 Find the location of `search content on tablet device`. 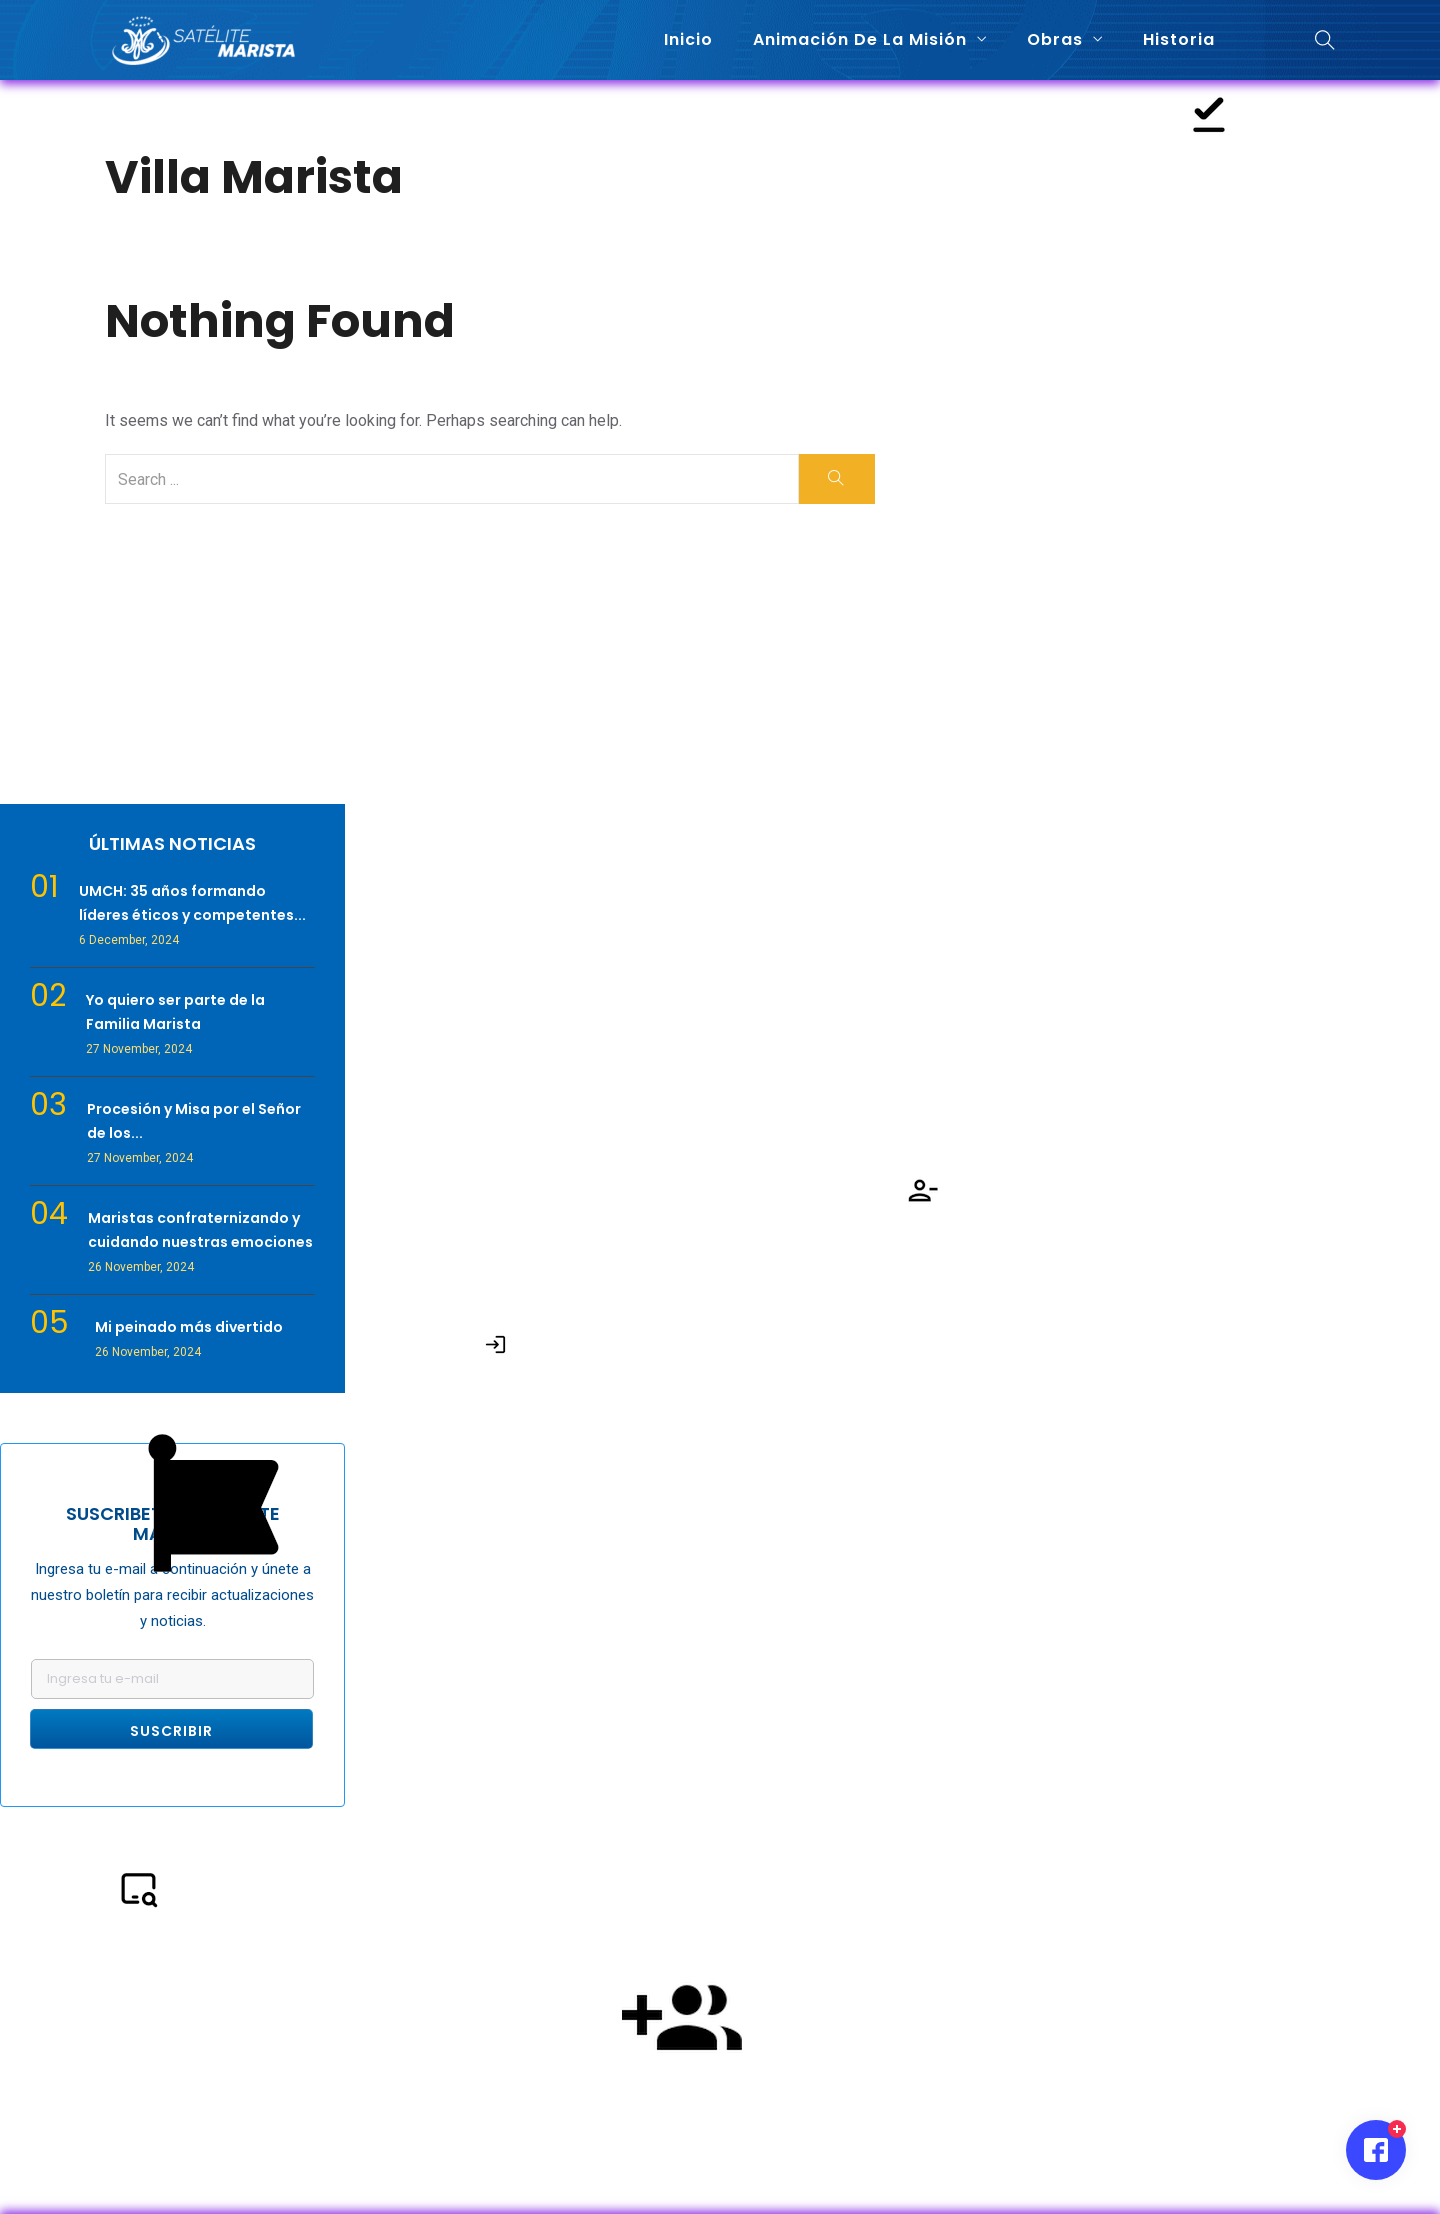

search content on tablet device is located at coordinates (138, 1888).